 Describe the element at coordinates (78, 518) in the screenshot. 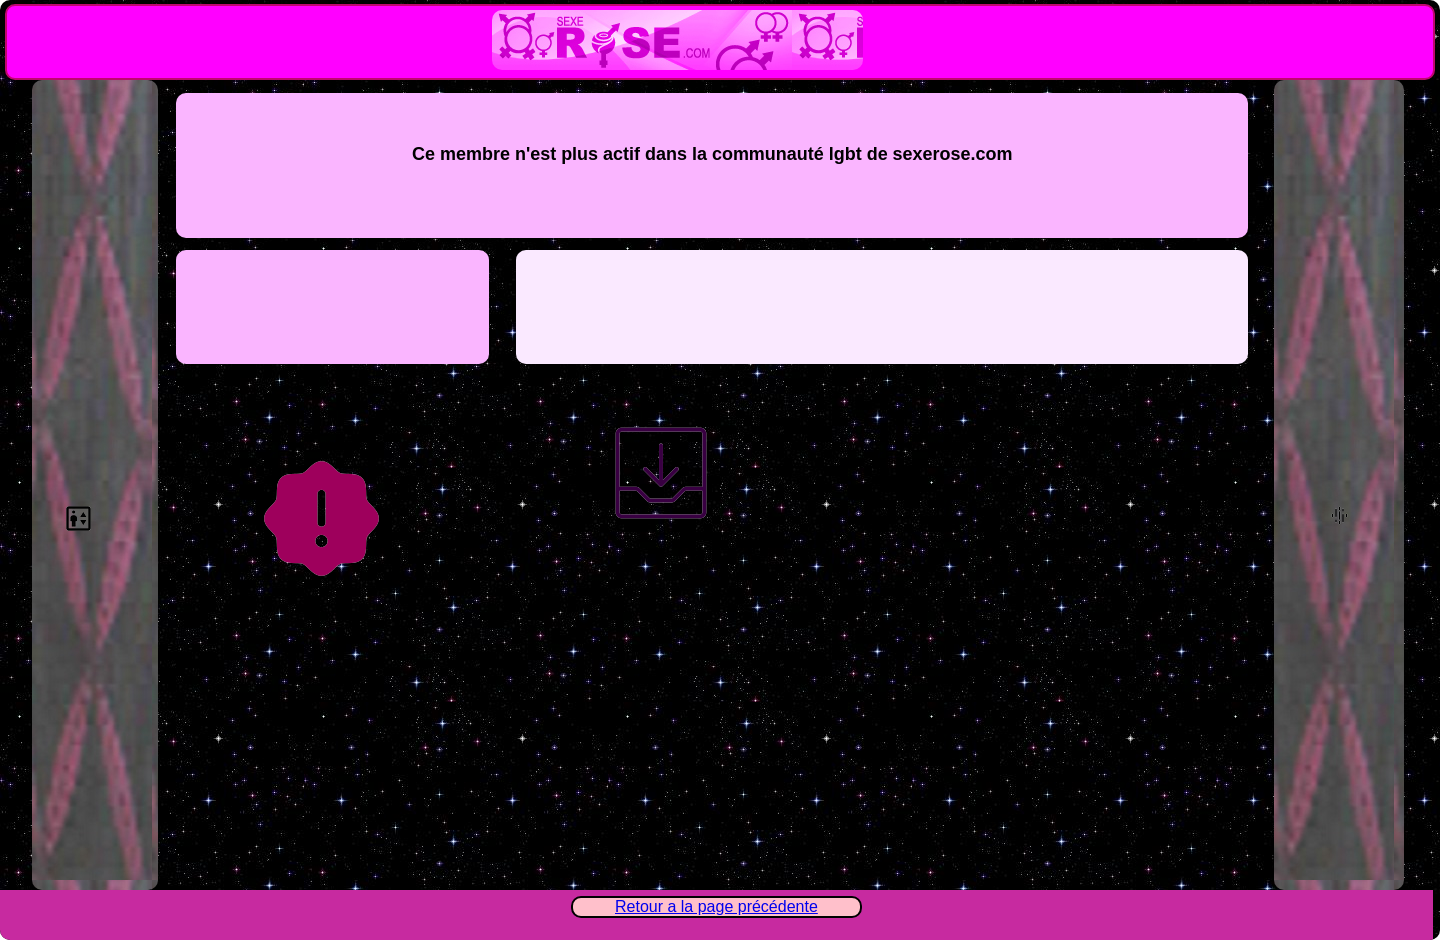

I see `indicates elevator access nearby` at that location.